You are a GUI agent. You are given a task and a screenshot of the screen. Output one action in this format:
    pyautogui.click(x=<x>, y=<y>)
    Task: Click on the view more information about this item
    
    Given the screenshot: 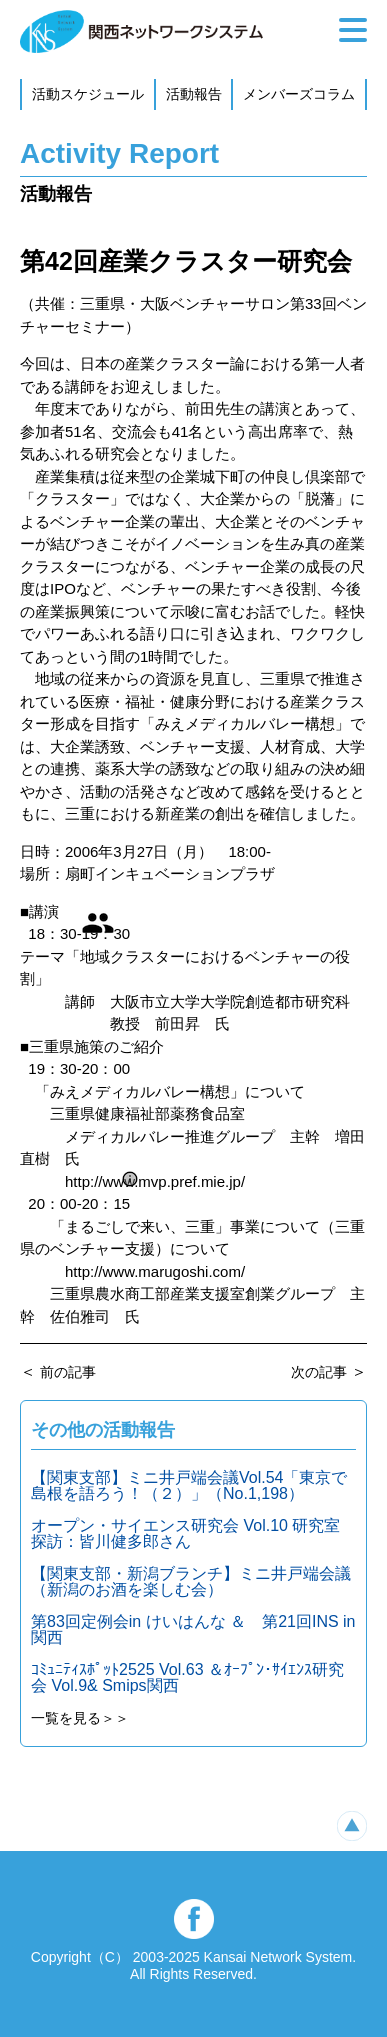 What is the action you would take?
    pyautogui.click(x=130, y=1179)
    